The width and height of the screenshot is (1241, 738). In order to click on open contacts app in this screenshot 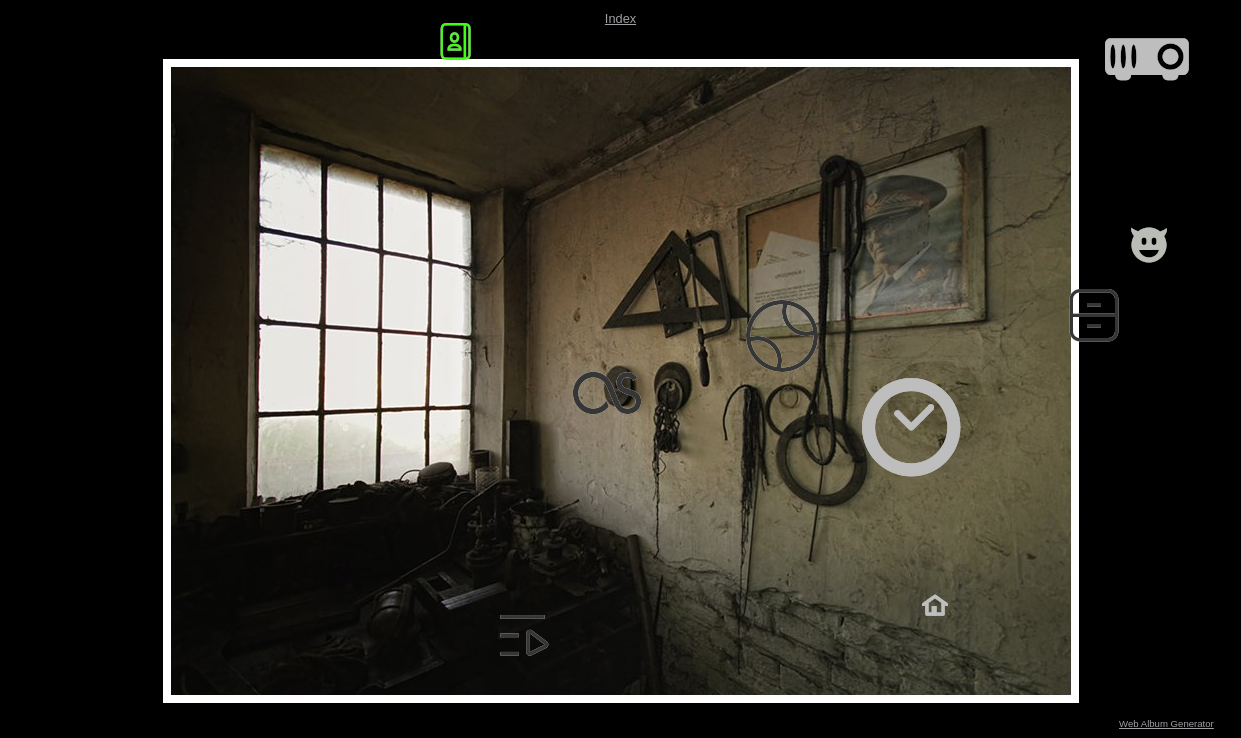, I will do `click(454, 41)`.